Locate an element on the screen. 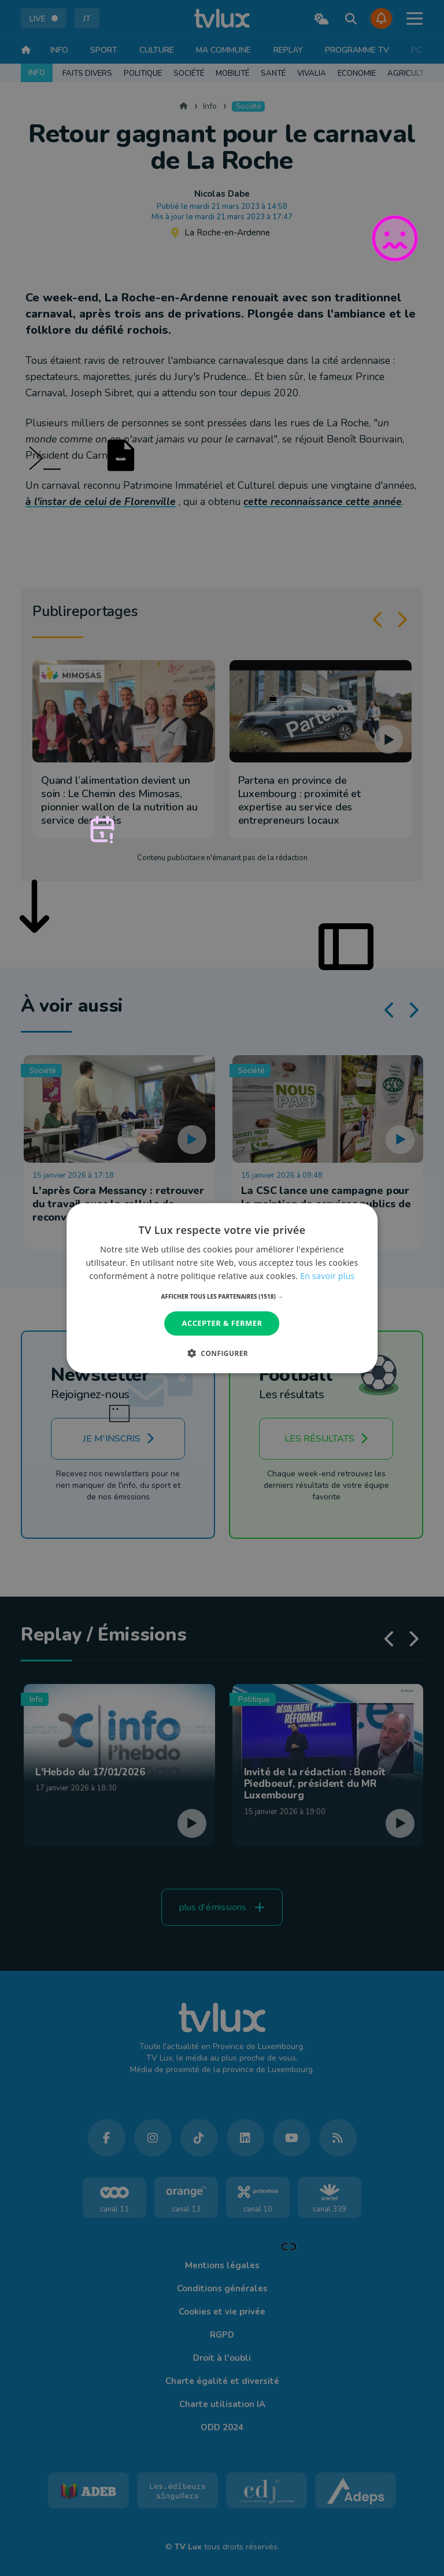  scroll down or view more content is located at coordinates (34, 906).